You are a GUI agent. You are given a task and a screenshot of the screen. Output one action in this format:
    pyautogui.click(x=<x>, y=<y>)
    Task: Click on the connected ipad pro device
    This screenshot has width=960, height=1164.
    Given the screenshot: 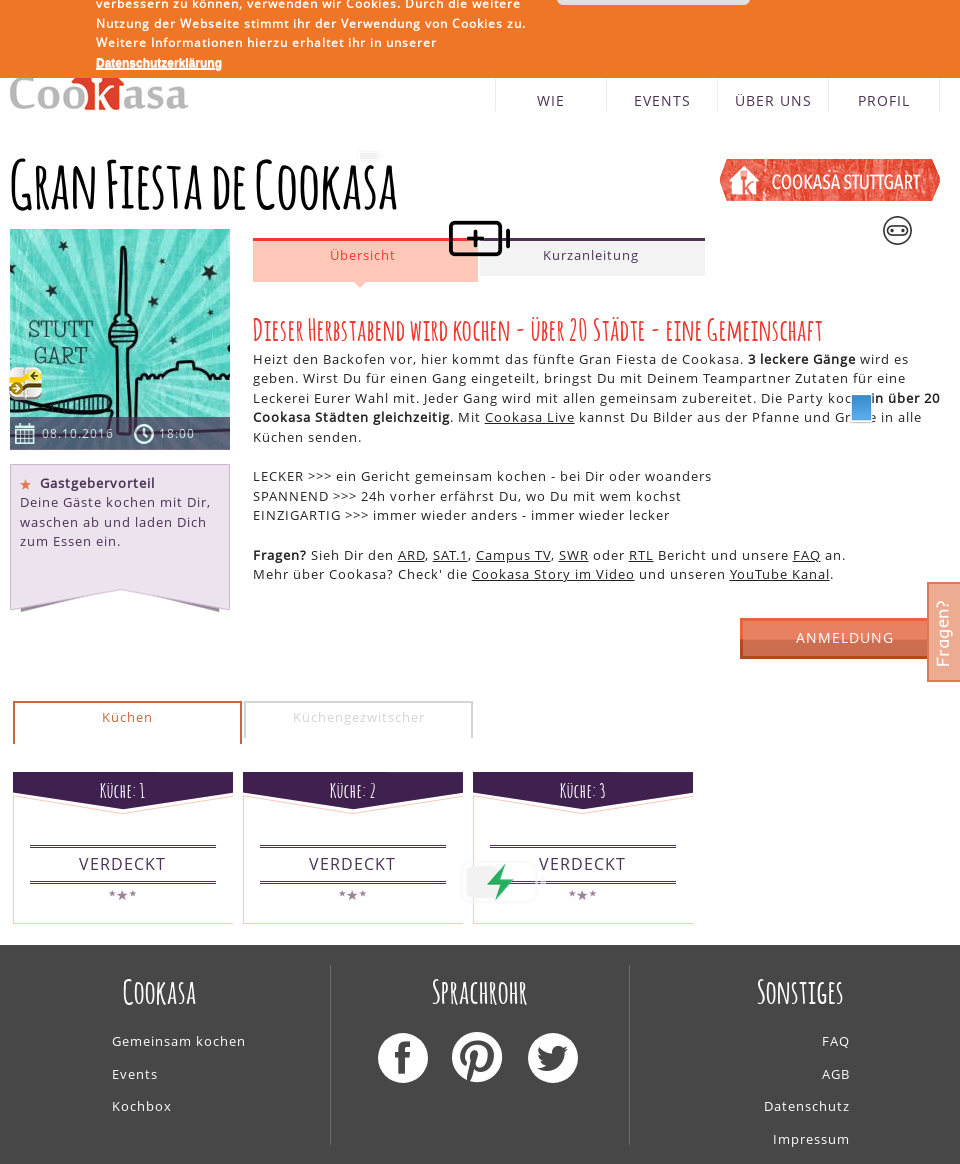 What is the action you would take?
    pyautogui.click(x=861, y=407)
    